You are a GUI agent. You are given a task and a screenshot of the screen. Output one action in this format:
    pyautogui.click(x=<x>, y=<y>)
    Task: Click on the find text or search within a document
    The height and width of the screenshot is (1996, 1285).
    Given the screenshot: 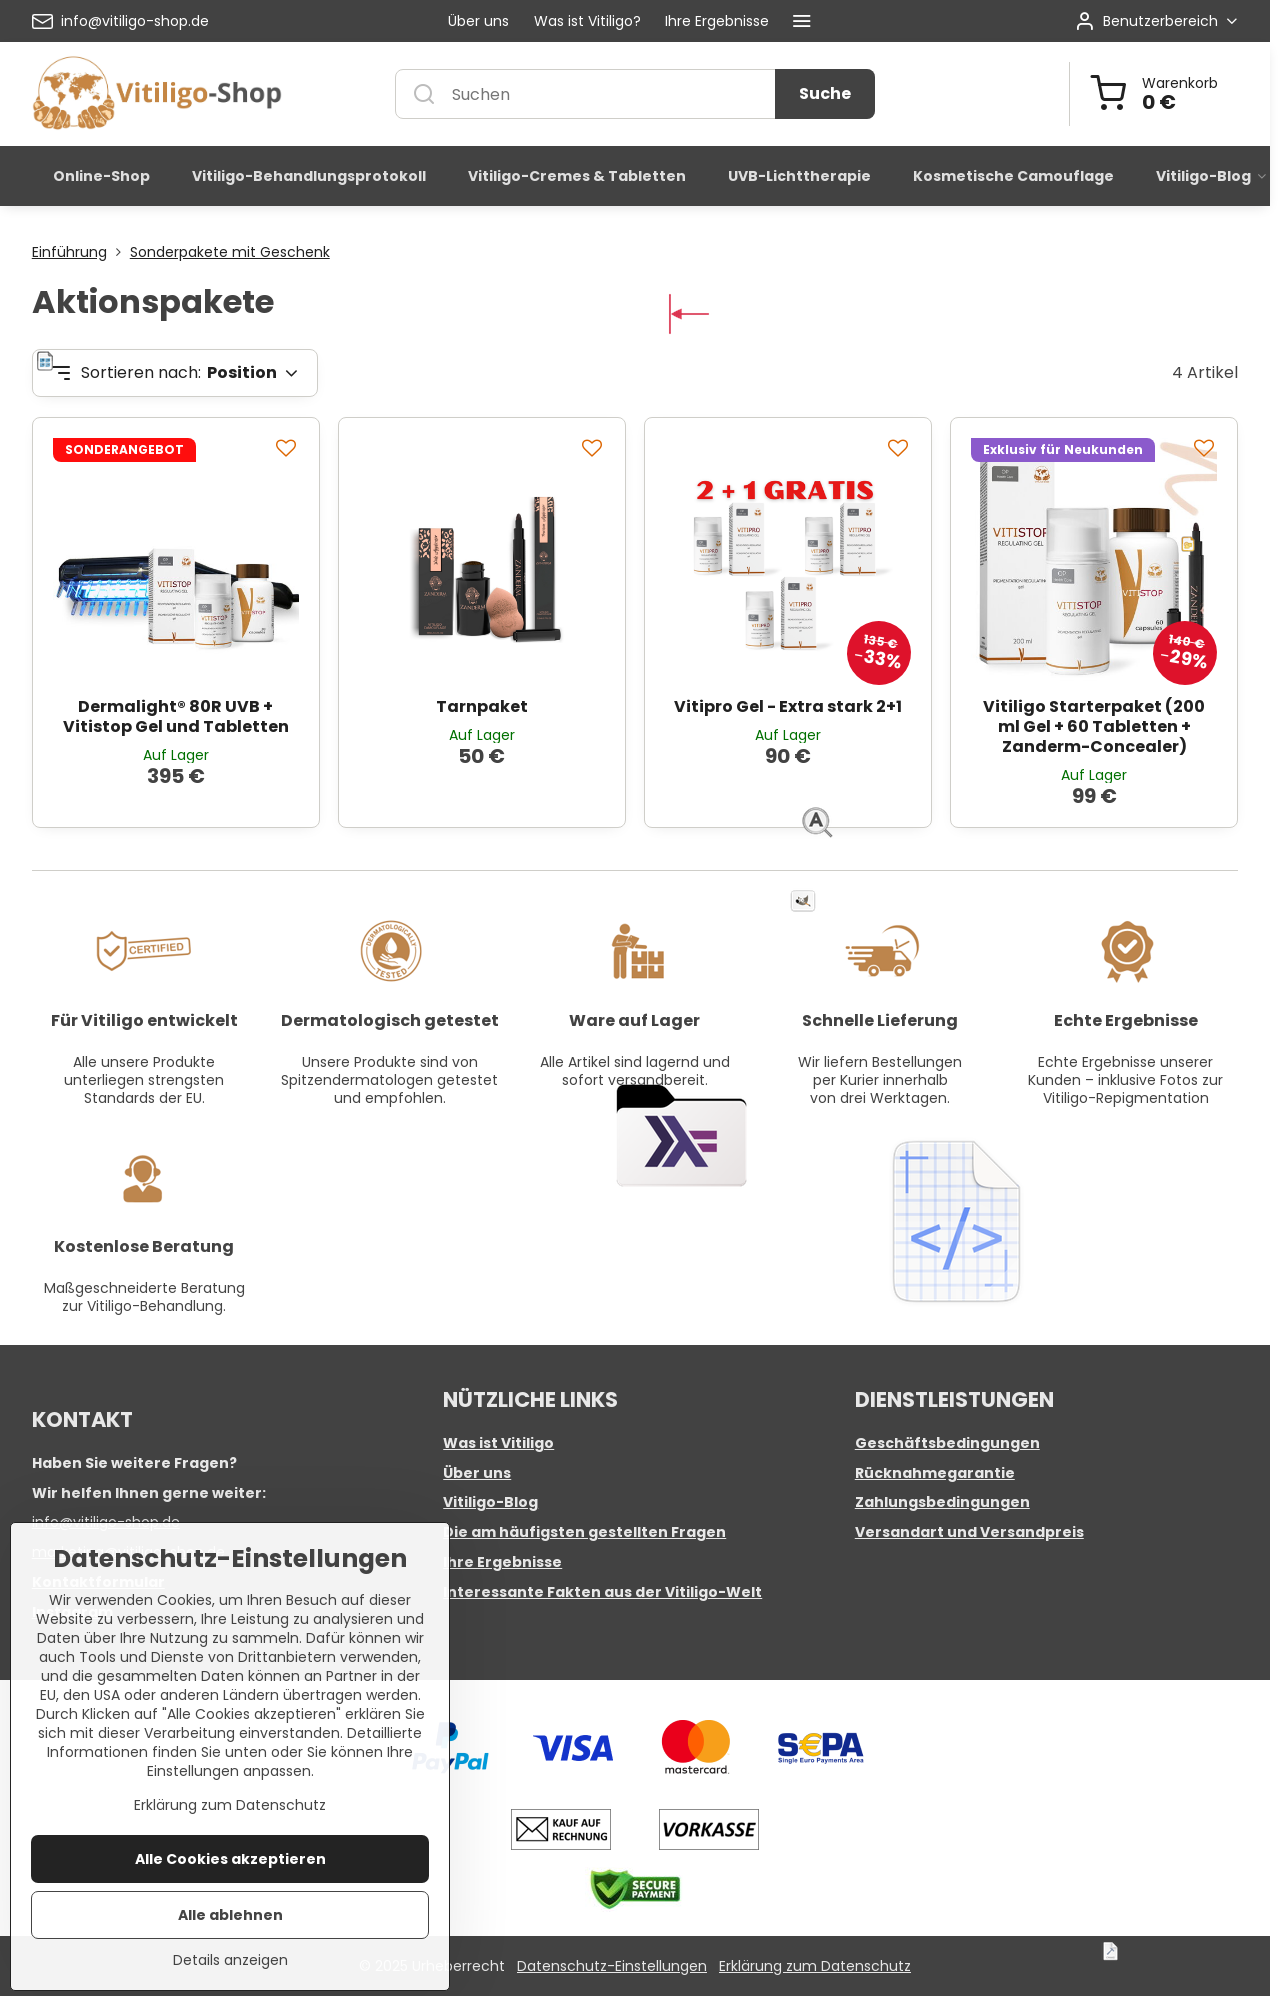 What is the action you would take?
    pyautogui.click(x=817, y=822)
    